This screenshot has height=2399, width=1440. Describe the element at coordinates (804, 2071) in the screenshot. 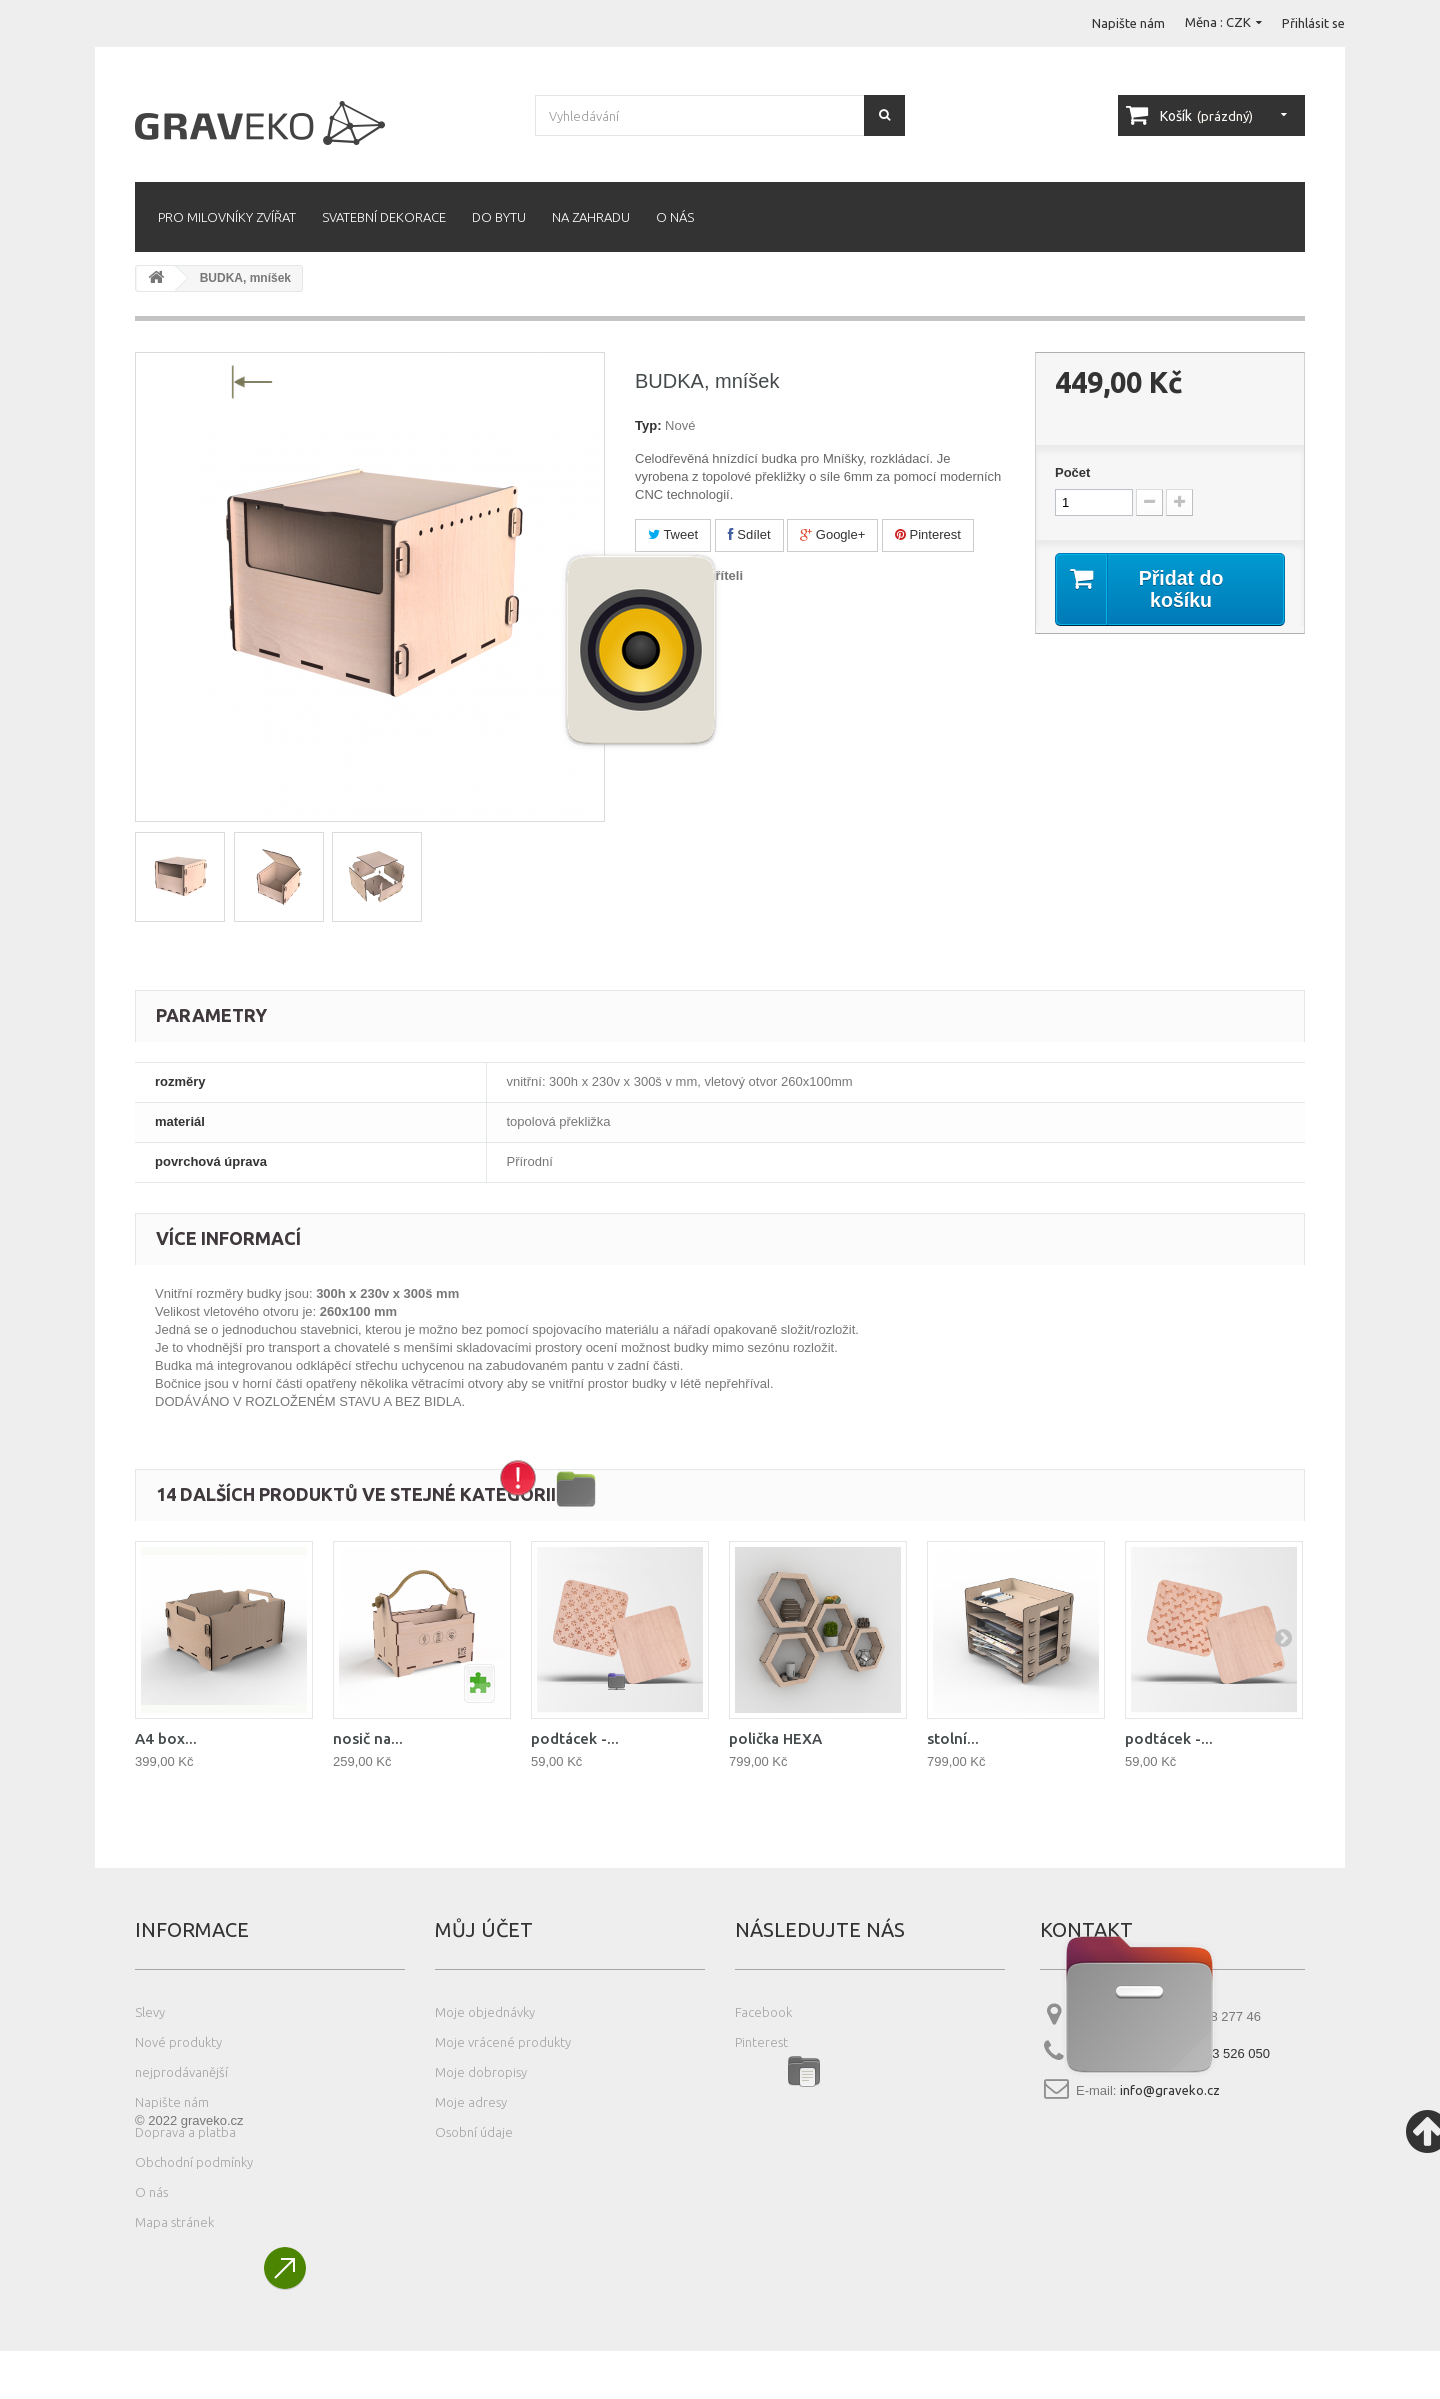

I see `open a document from file browser` at that location.